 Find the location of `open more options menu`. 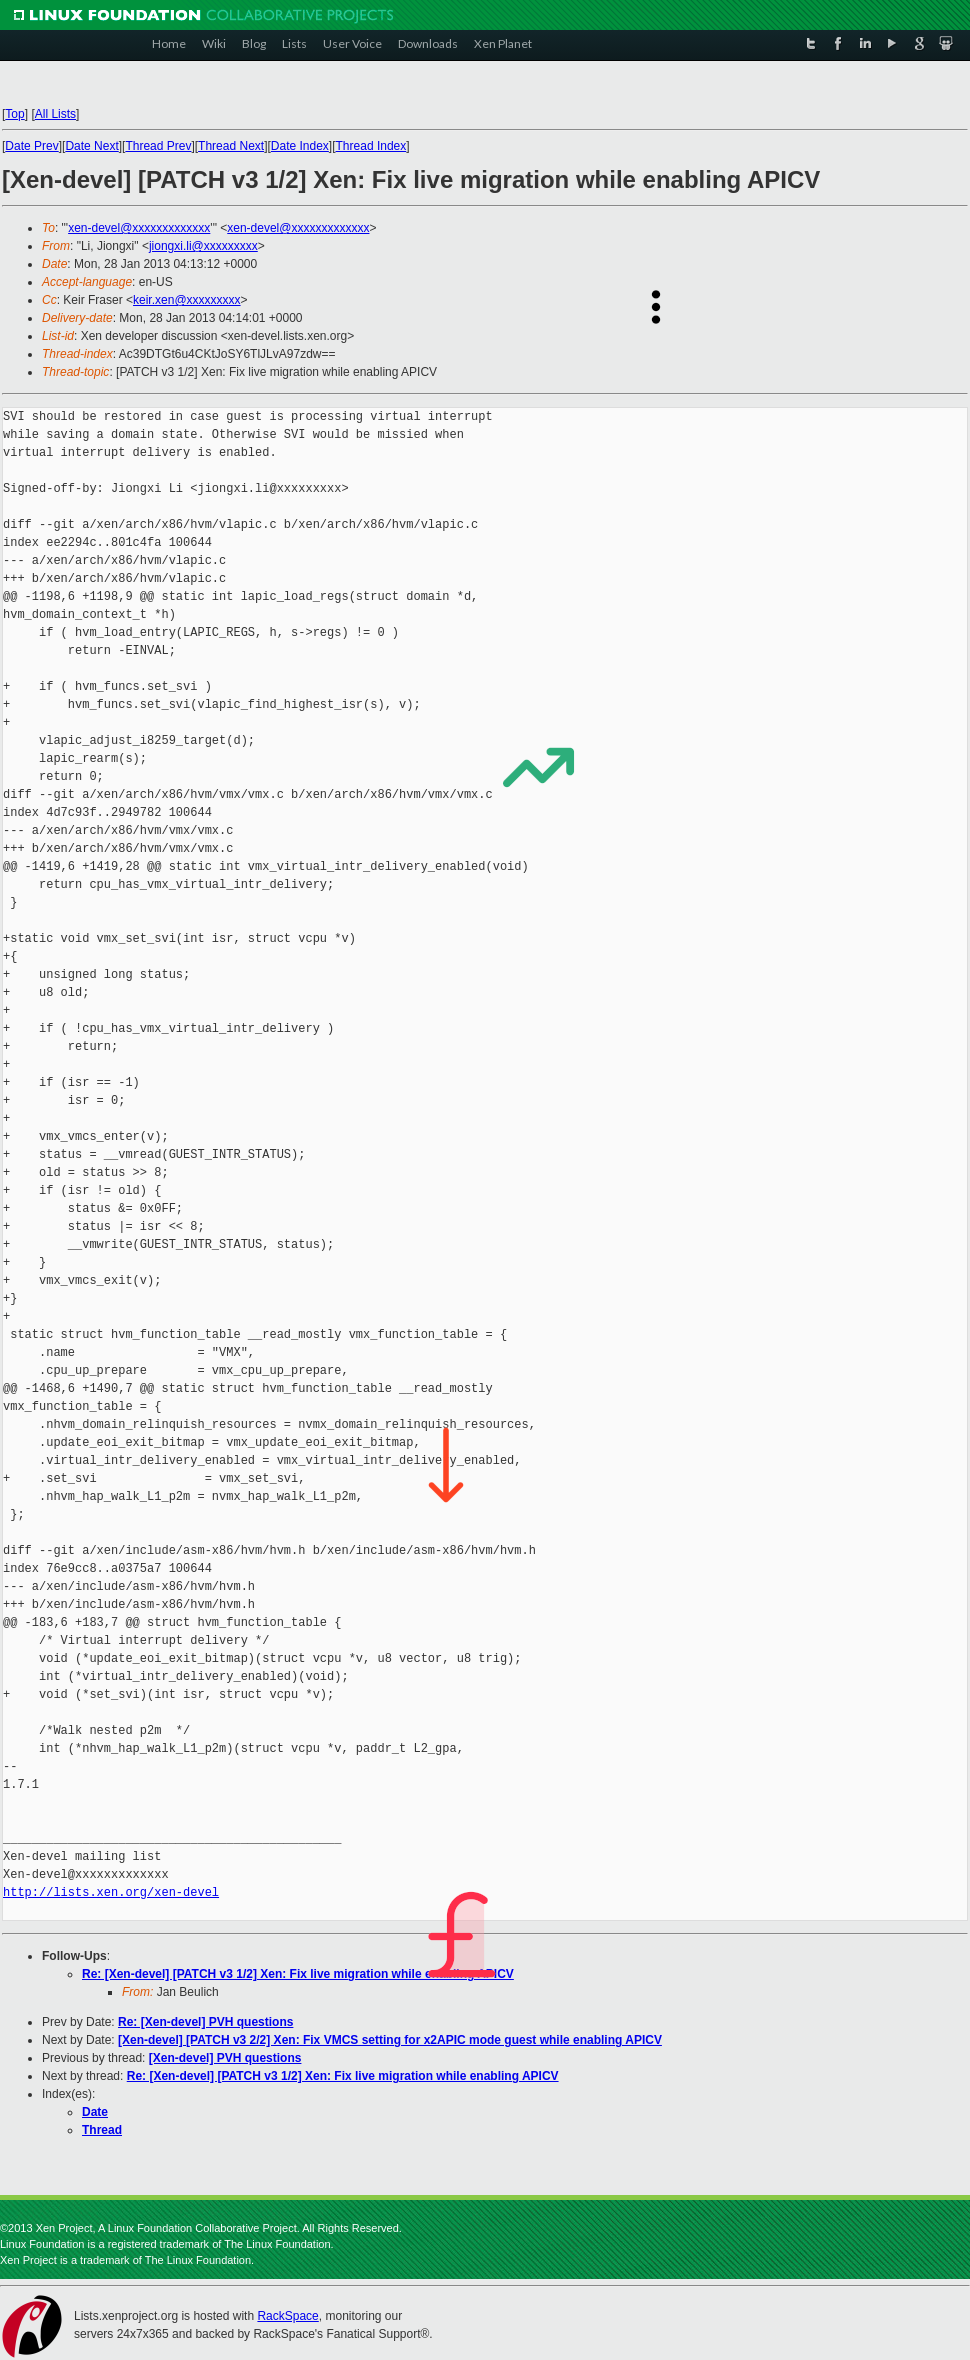

open more options menu is located at coordinates (656, 307).